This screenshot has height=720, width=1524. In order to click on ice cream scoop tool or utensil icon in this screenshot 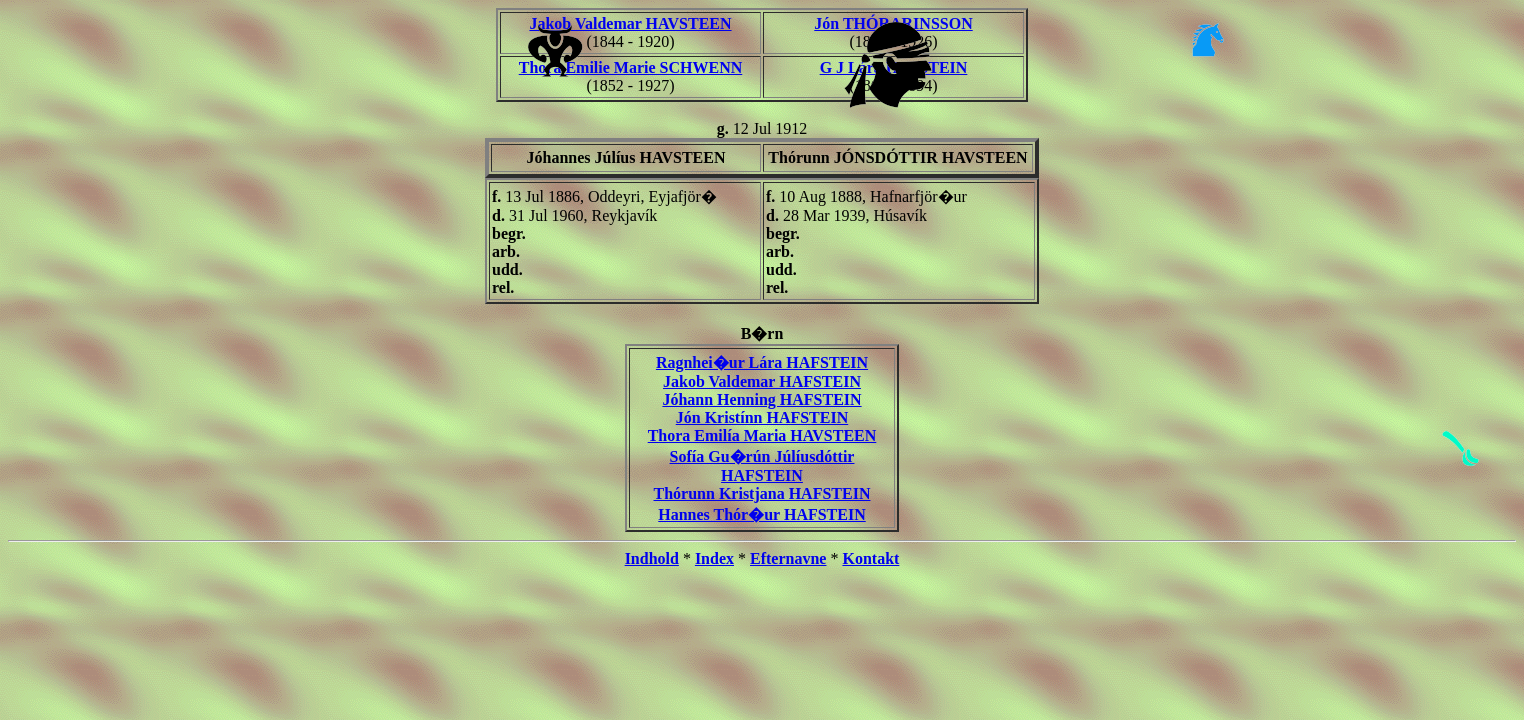, I will do `click(1460, 448)`.